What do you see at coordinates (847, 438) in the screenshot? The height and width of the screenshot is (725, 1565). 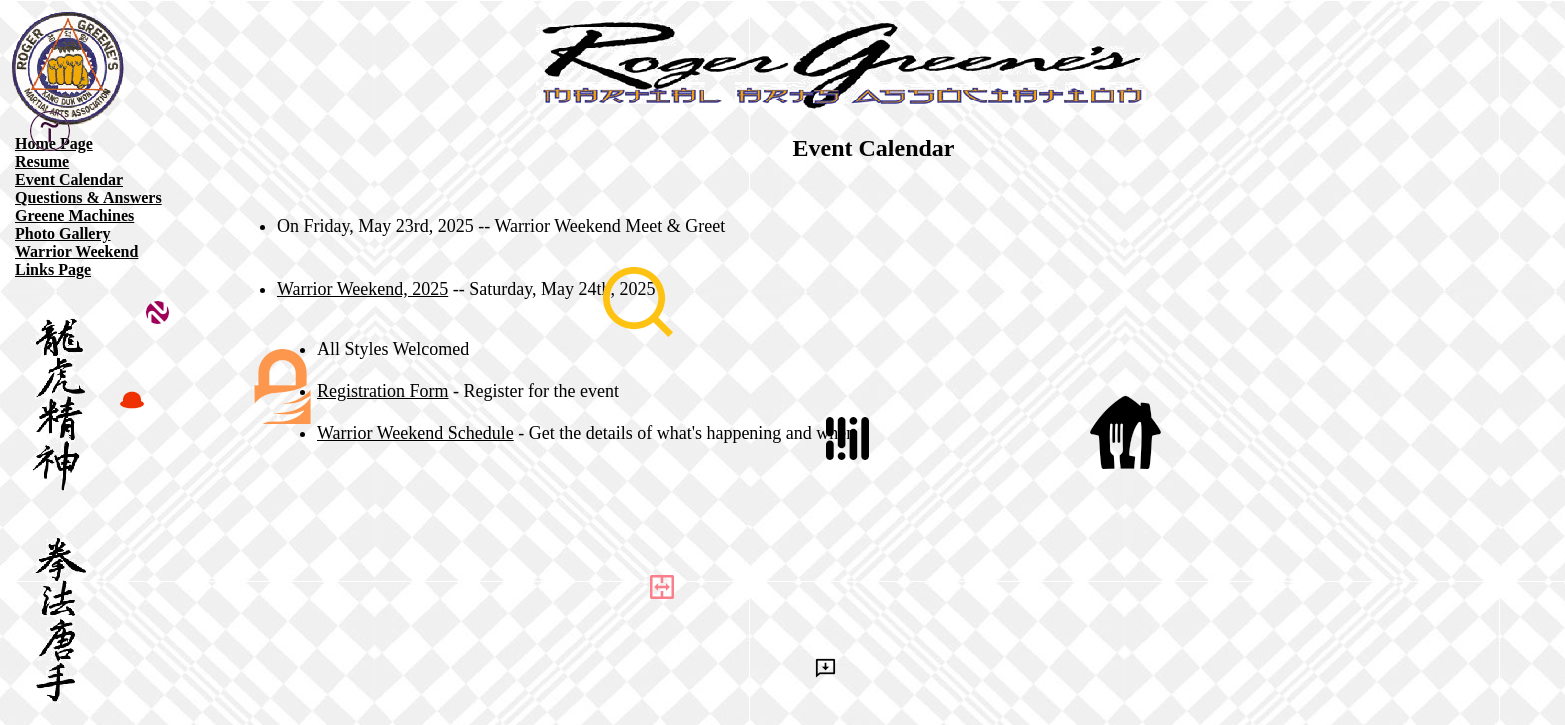 I see `mediapipe framework or SDK integration` at bounding box center [847, 438].